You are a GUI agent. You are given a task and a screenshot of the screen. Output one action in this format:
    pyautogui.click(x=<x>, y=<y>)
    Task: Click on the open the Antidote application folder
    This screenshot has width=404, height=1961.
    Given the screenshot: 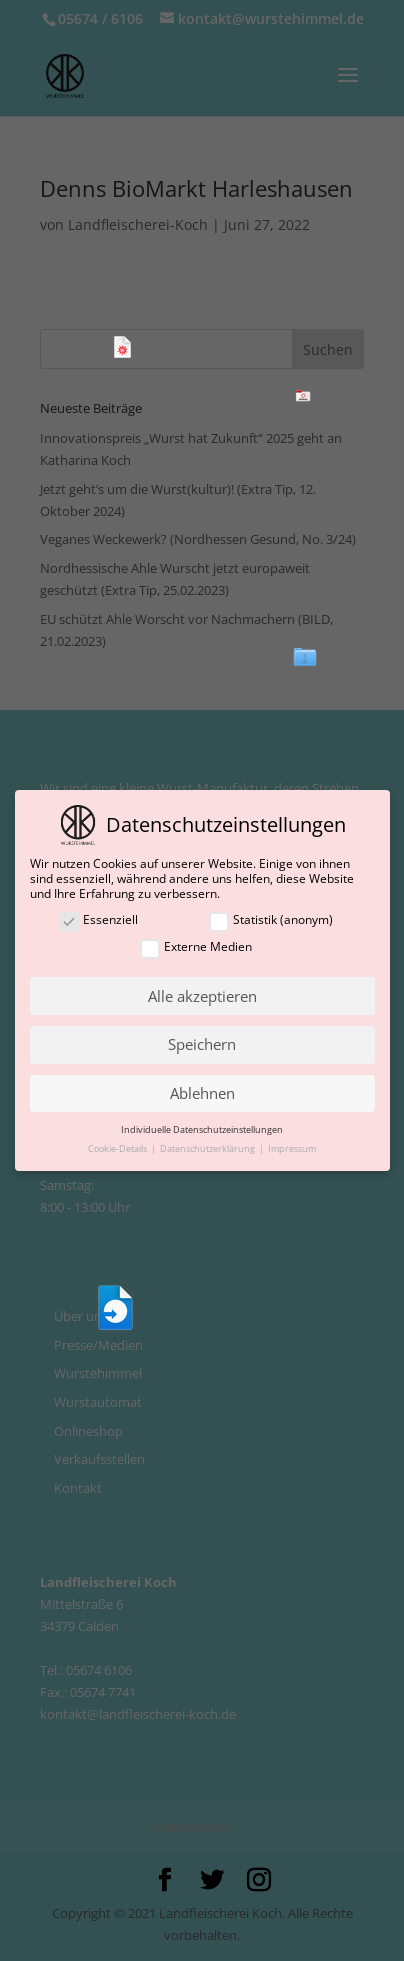 What is the action you would take?
    pyautogui.click(x=305, y=657)
    